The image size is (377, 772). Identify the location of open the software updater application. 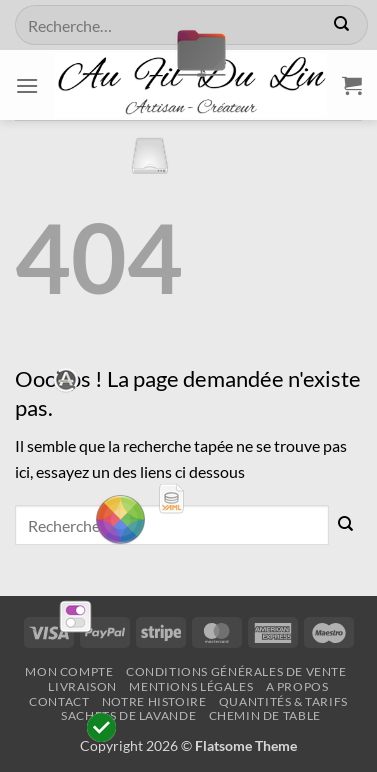
(66, 380).